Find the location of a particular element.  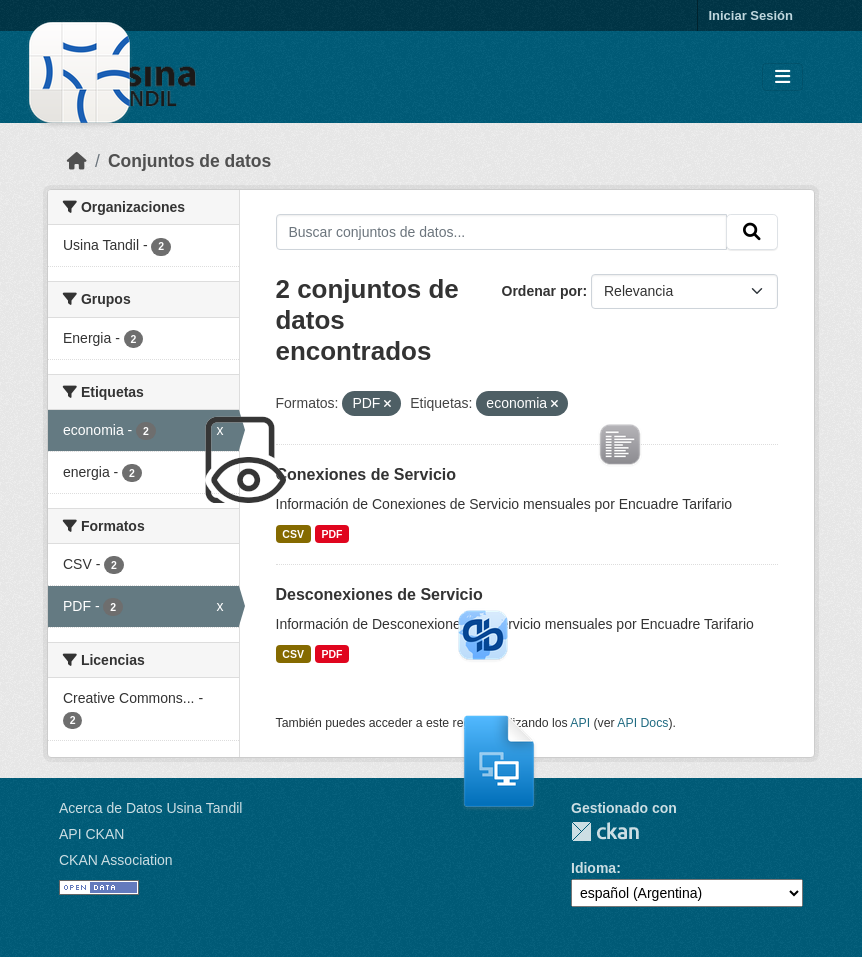

access log preferences or settings is located at coordinates (620, 445).